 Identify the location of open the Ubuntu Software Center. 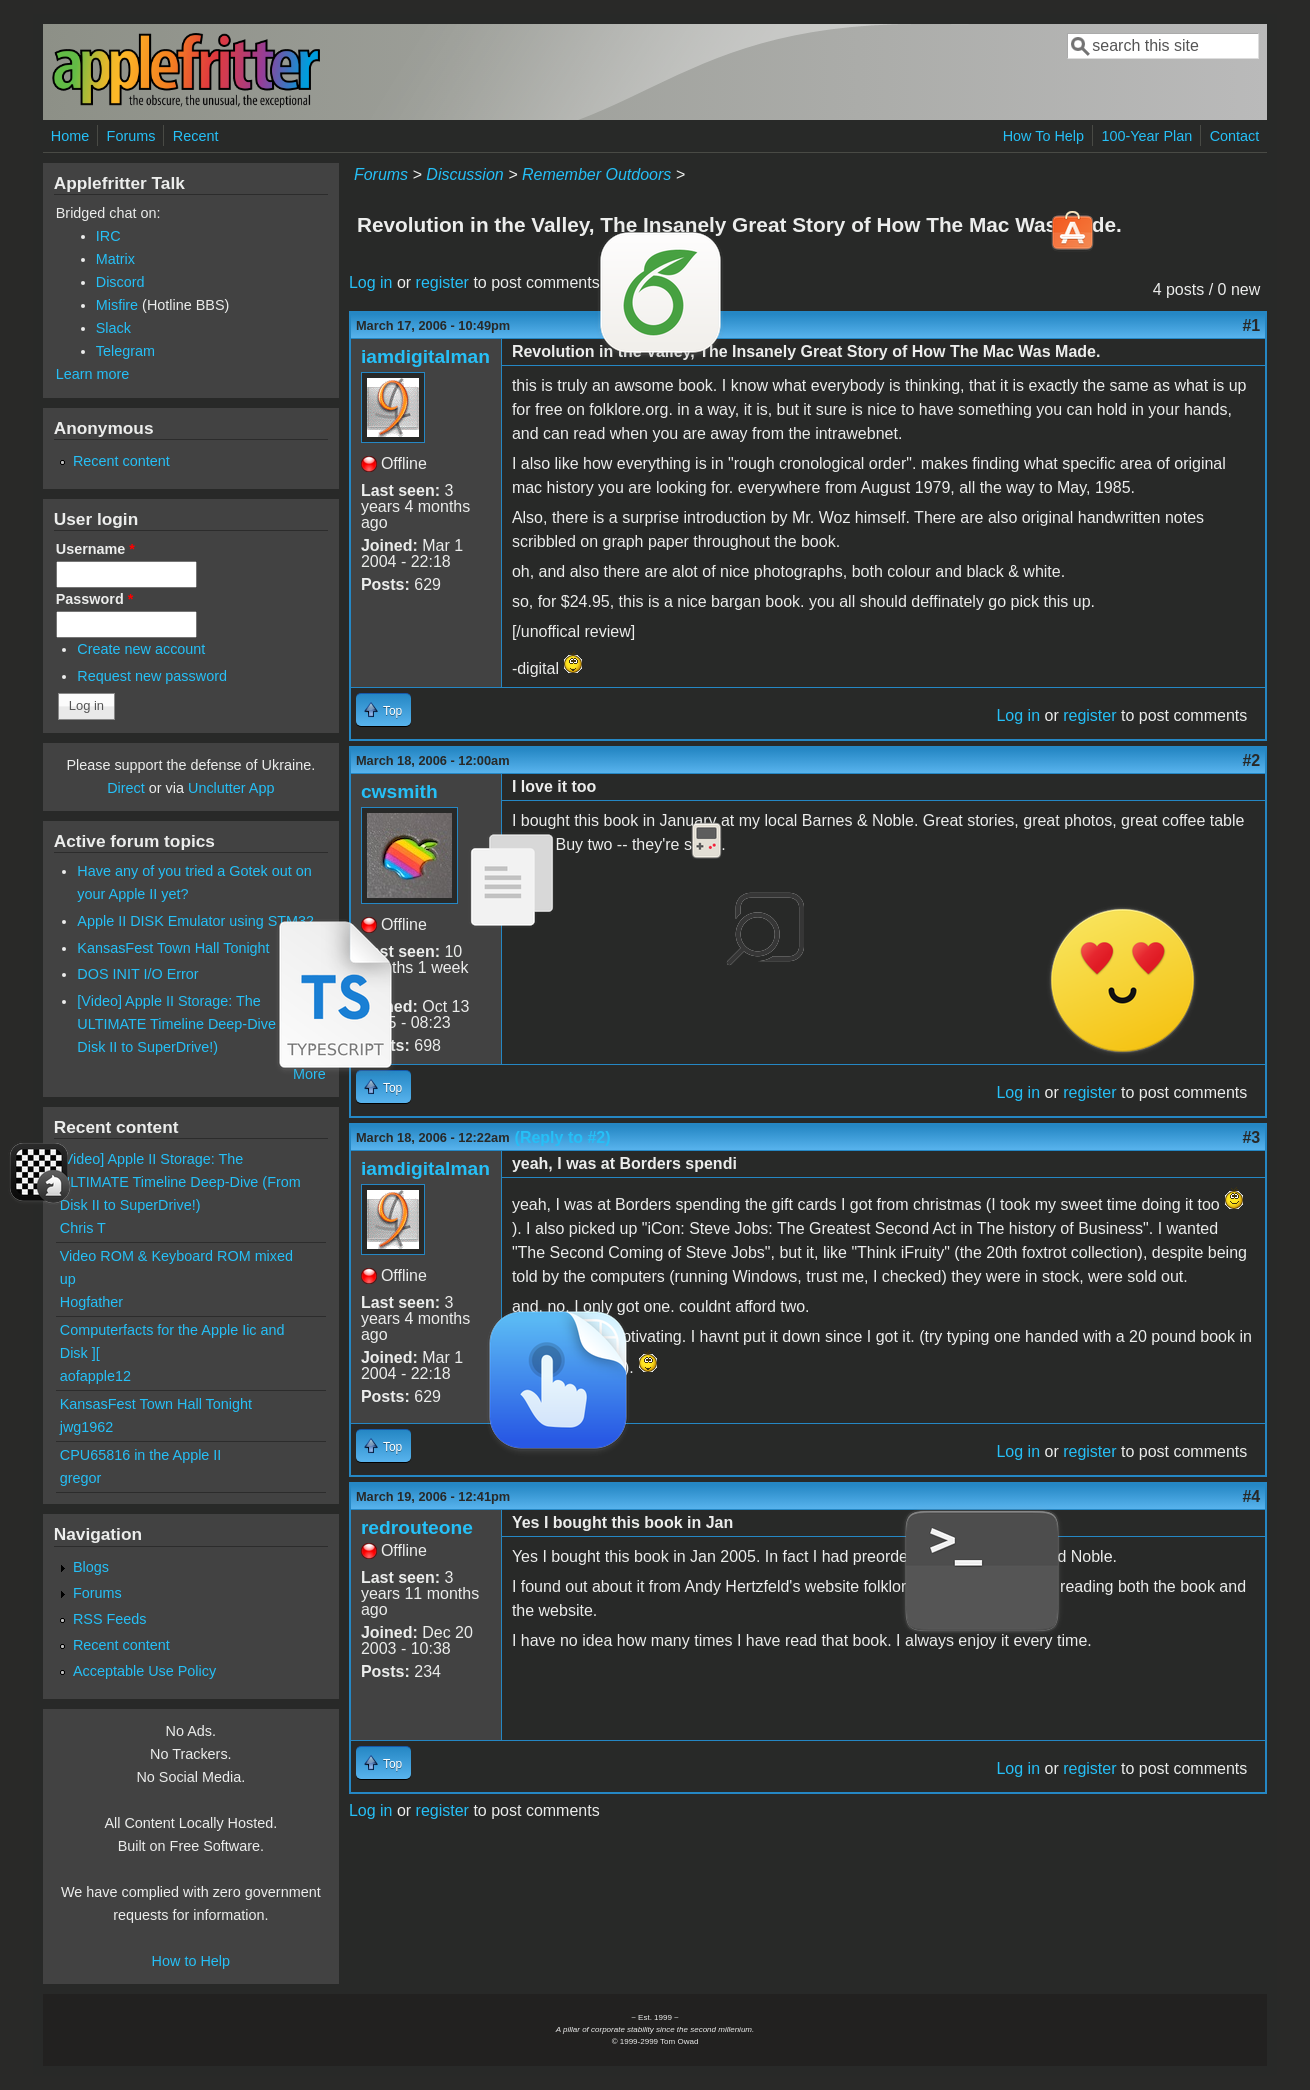
(1072, 232).